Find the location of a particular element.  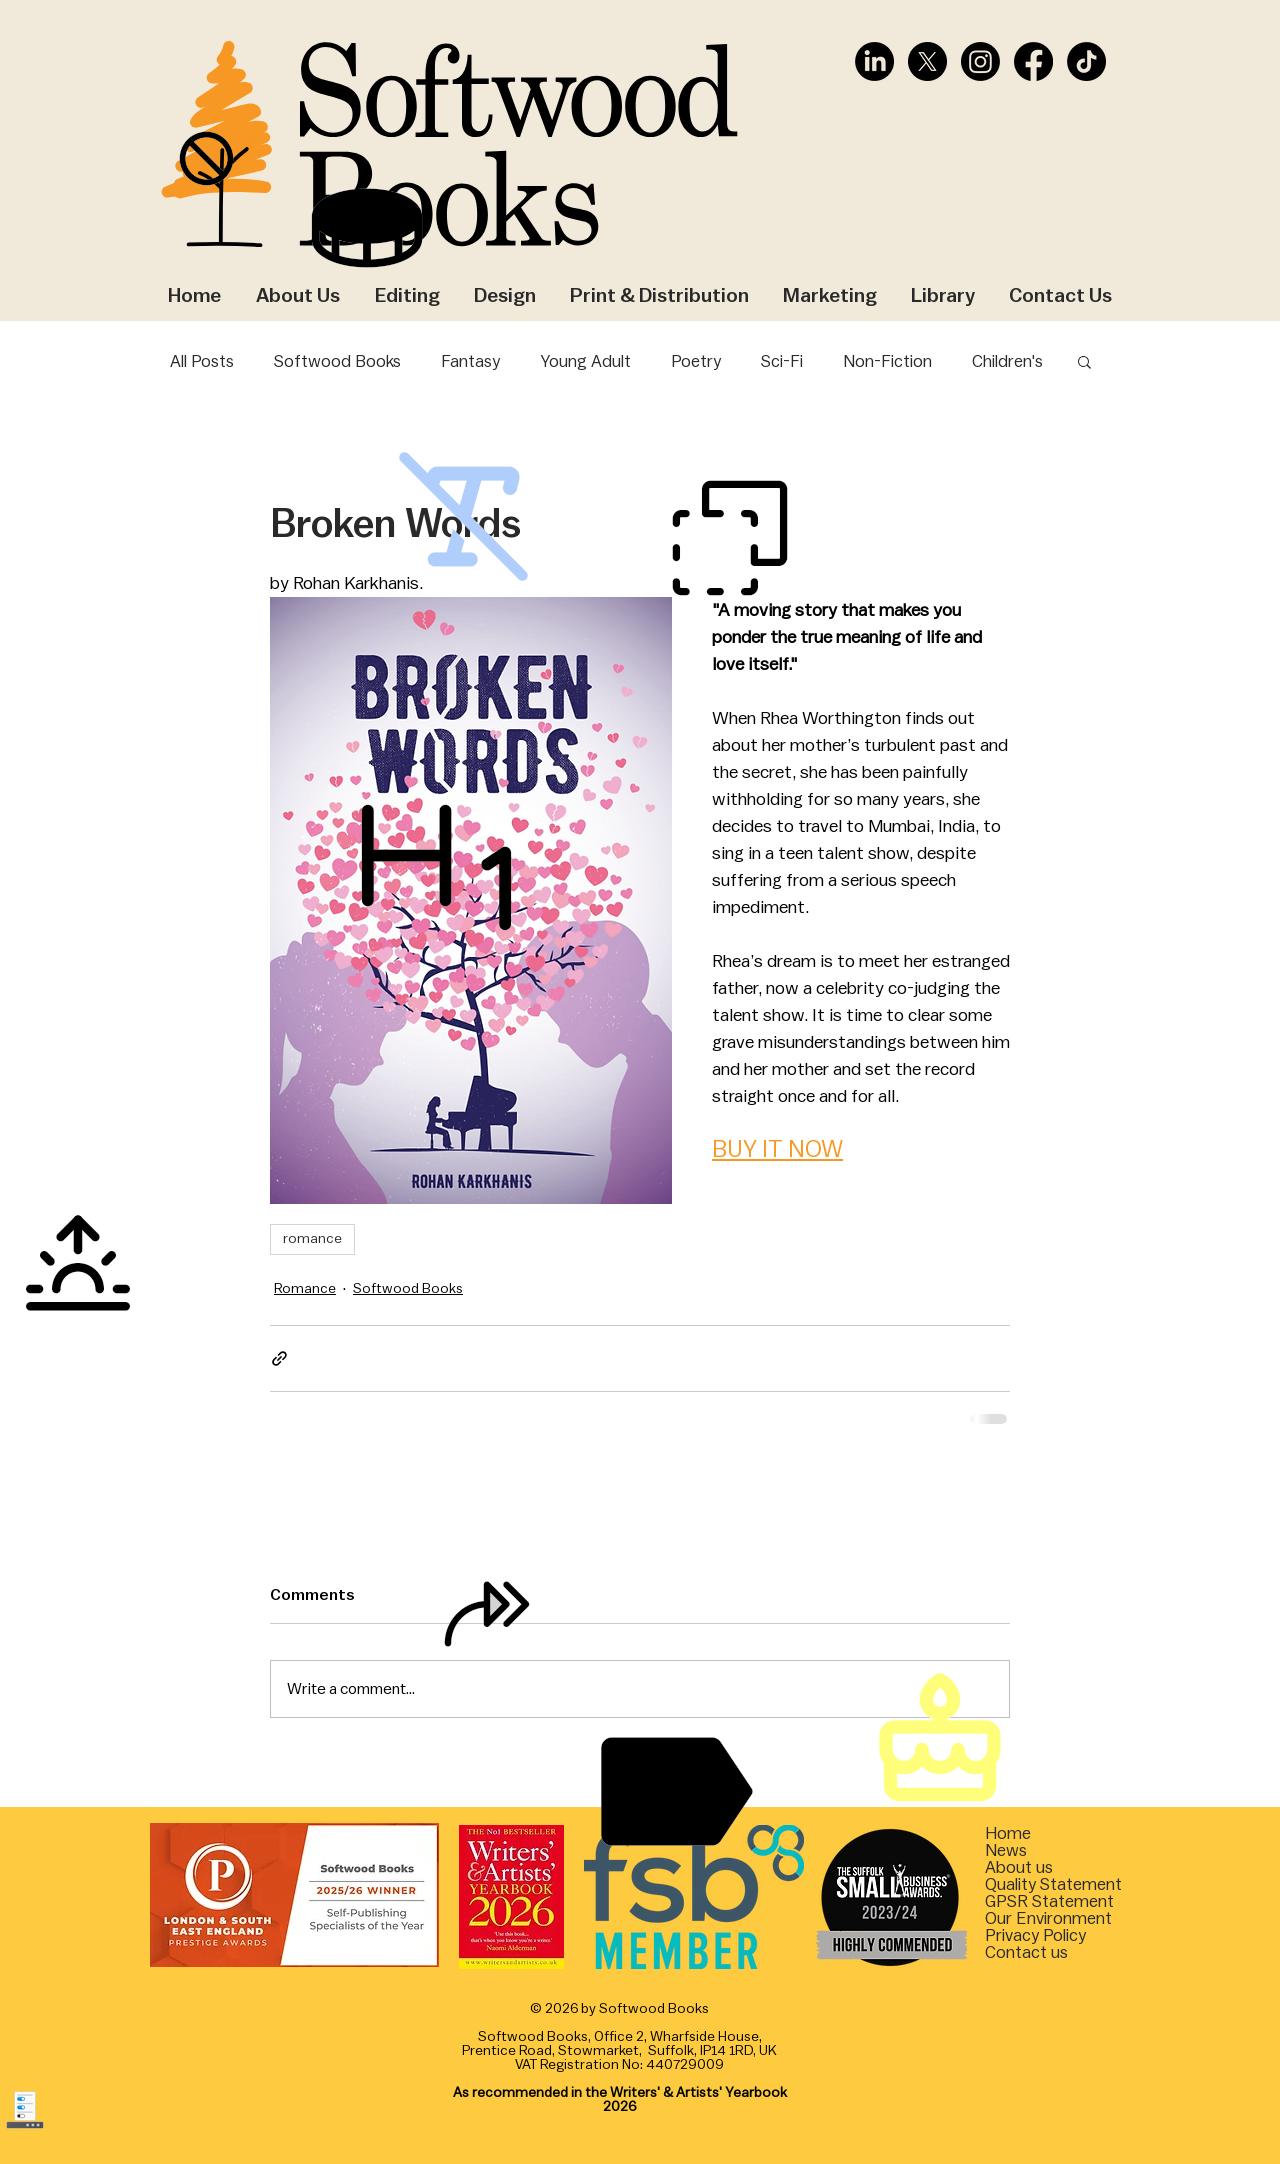

format text as heading level 1 is located at coordinates (433, 864).